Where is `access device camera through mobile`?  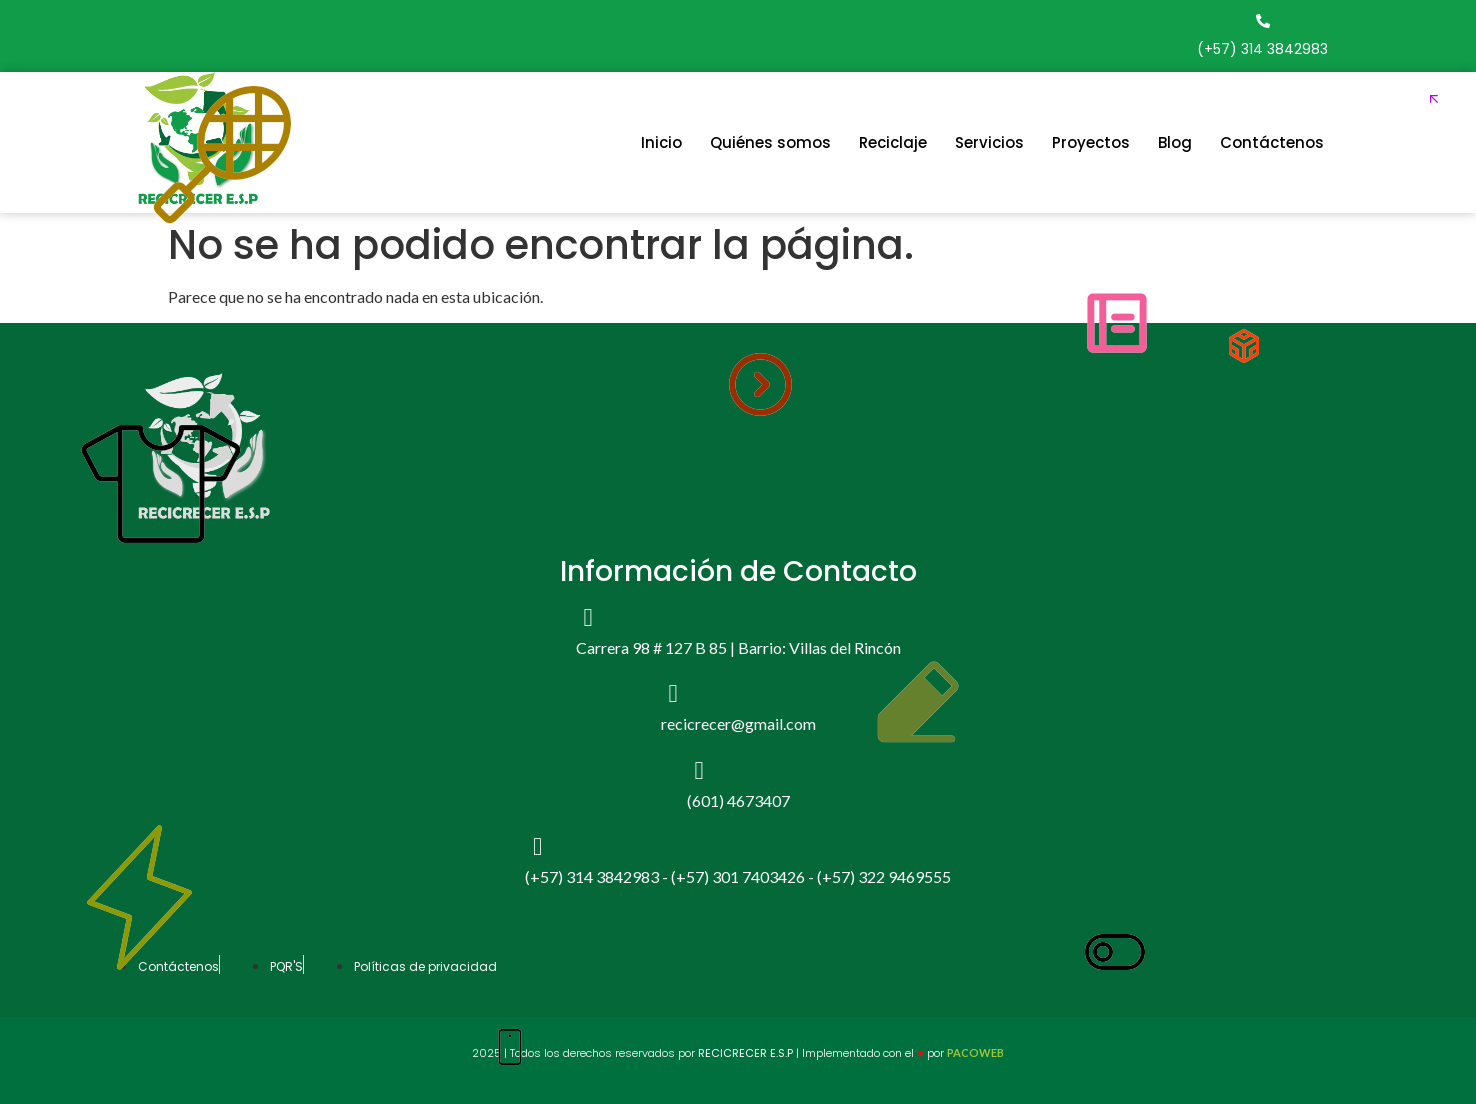 access device camera through mobile is located at coordinates (510, 1047).